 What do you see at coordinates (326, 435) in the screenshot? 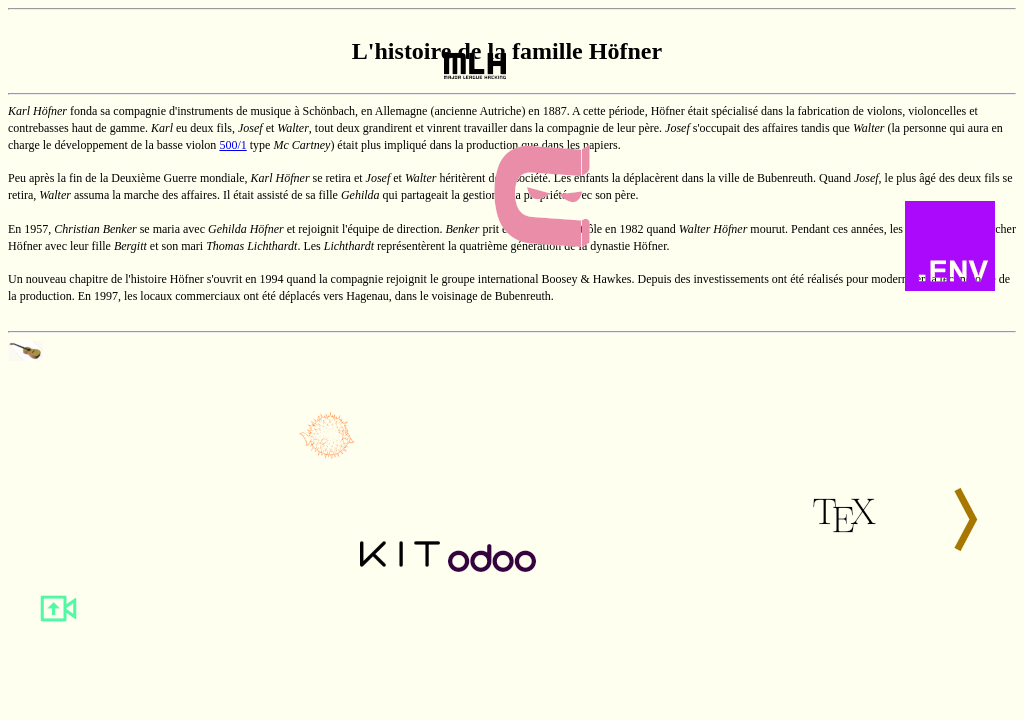
I see `OpenBSD operating system logo` at bounding box center [326, 435].